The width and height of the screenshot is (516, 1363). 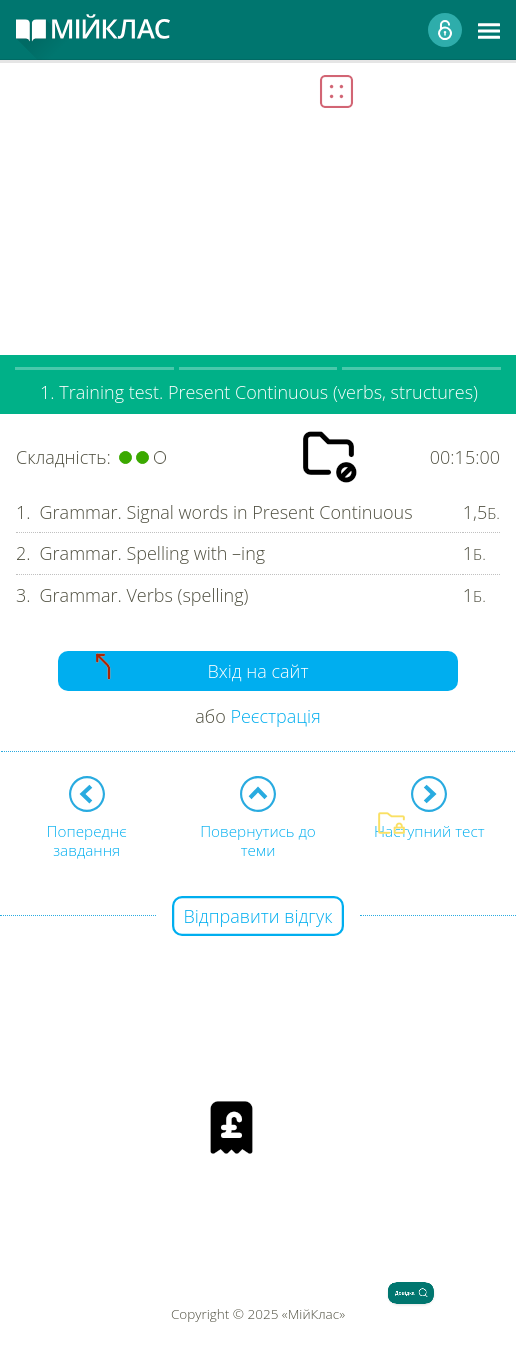 I want to click on bear left at the next turn, so click(x=102, y=666).